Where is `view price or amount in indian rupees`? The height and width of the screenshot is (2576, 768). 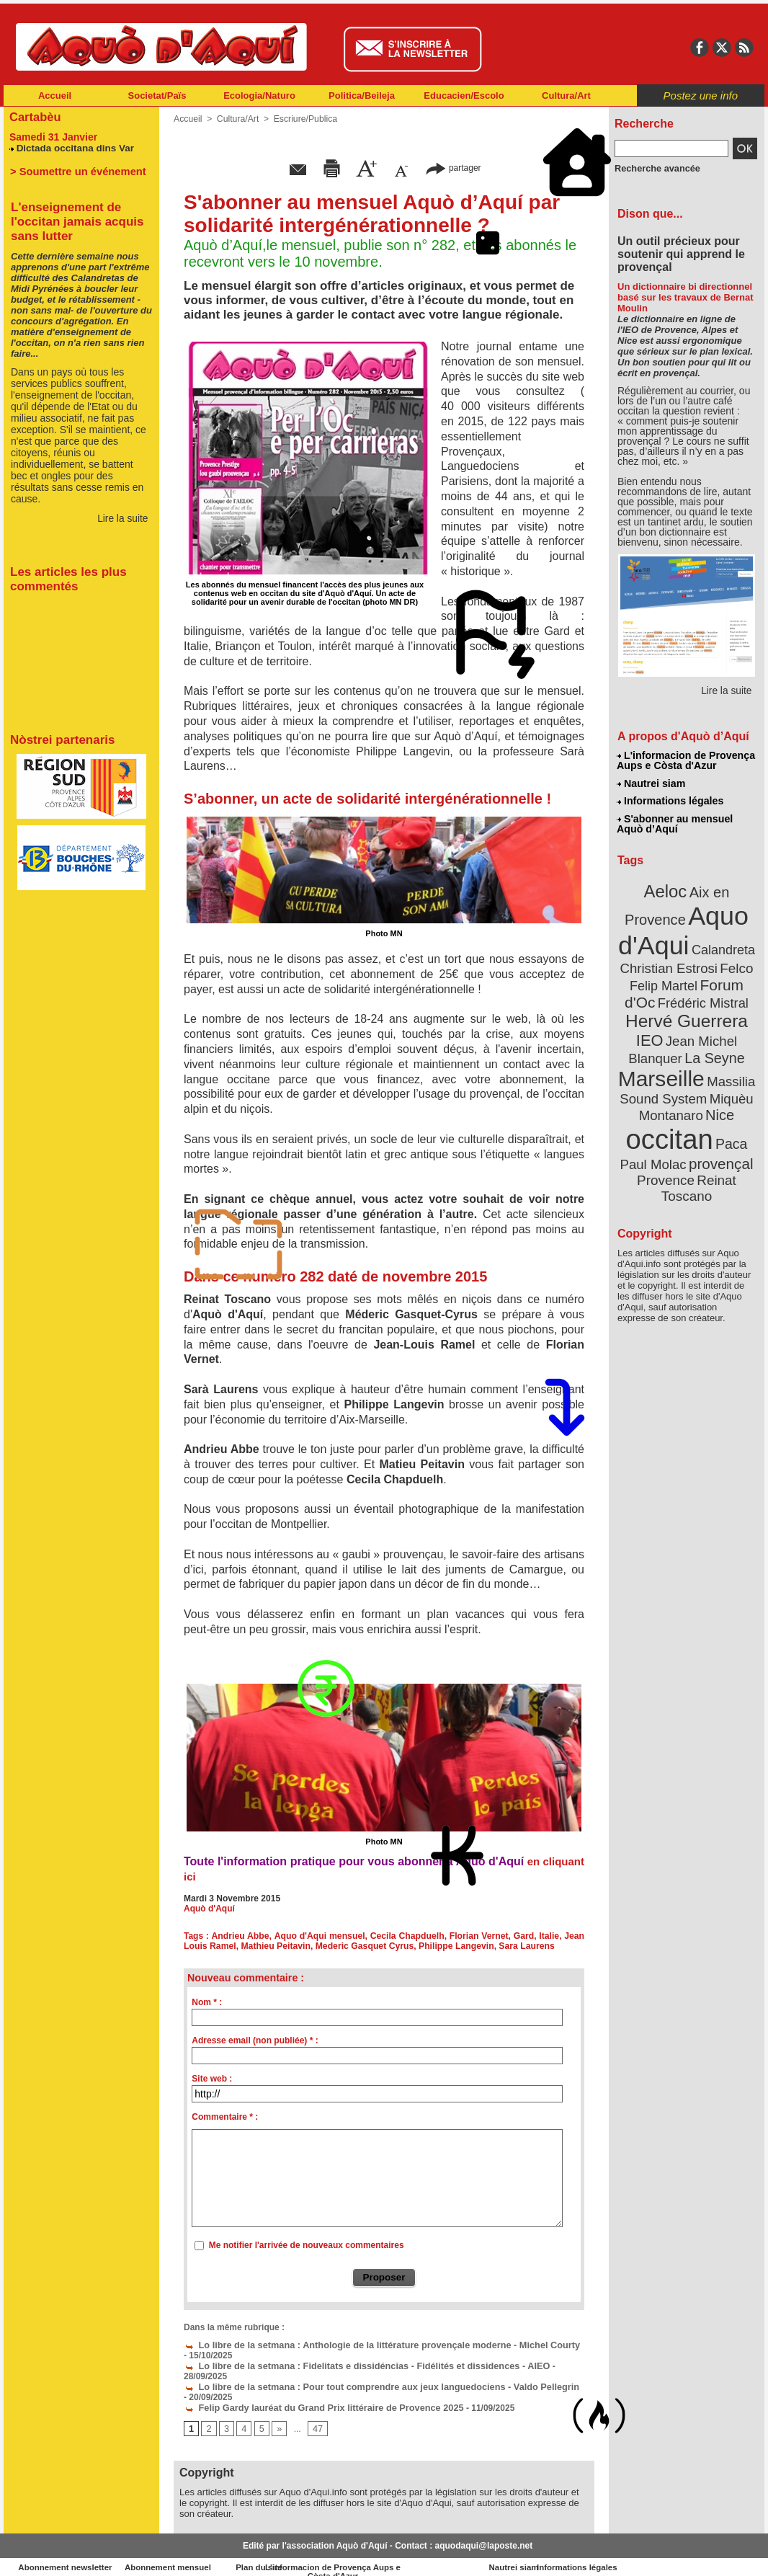
view price or amount in indian rupees is located at coordinates (326, 1688).